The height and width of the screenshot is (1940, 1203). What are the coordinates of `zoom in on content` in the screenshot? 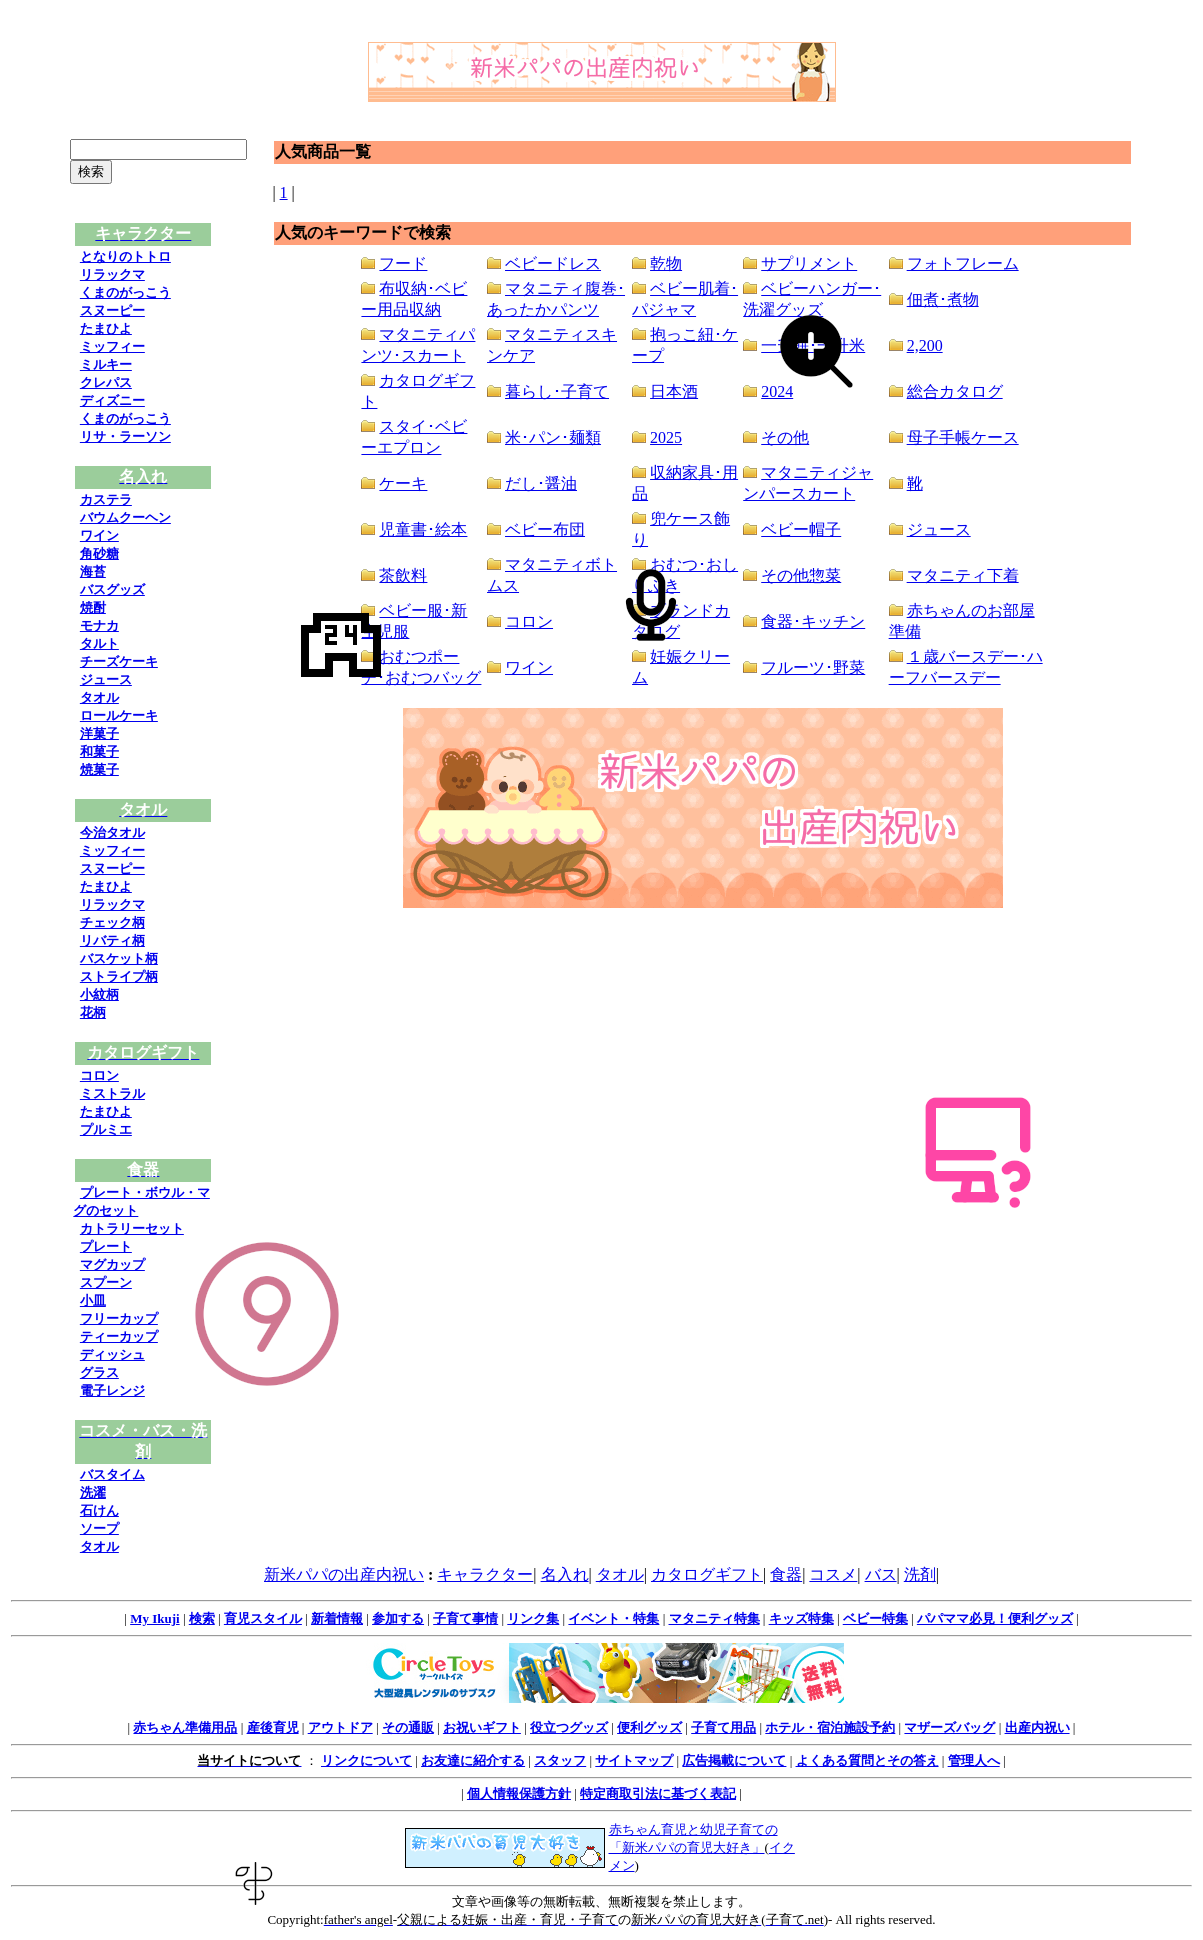 It's located at (816, 351).